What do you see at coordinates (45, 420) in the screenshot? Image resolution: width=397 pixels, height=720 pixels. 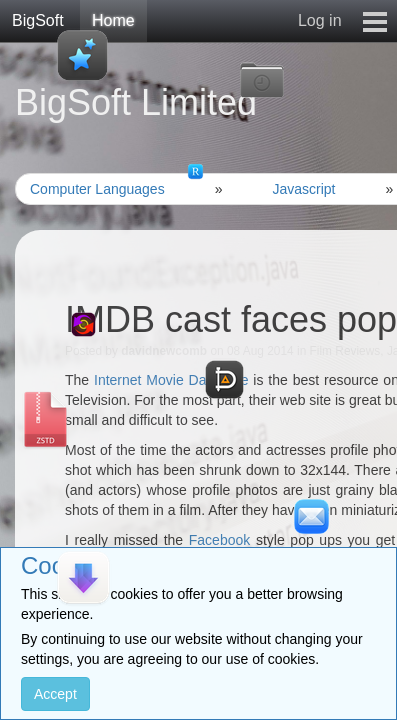 I see `a zstd-compressed tar archive file` at bounding box center [45, 420].